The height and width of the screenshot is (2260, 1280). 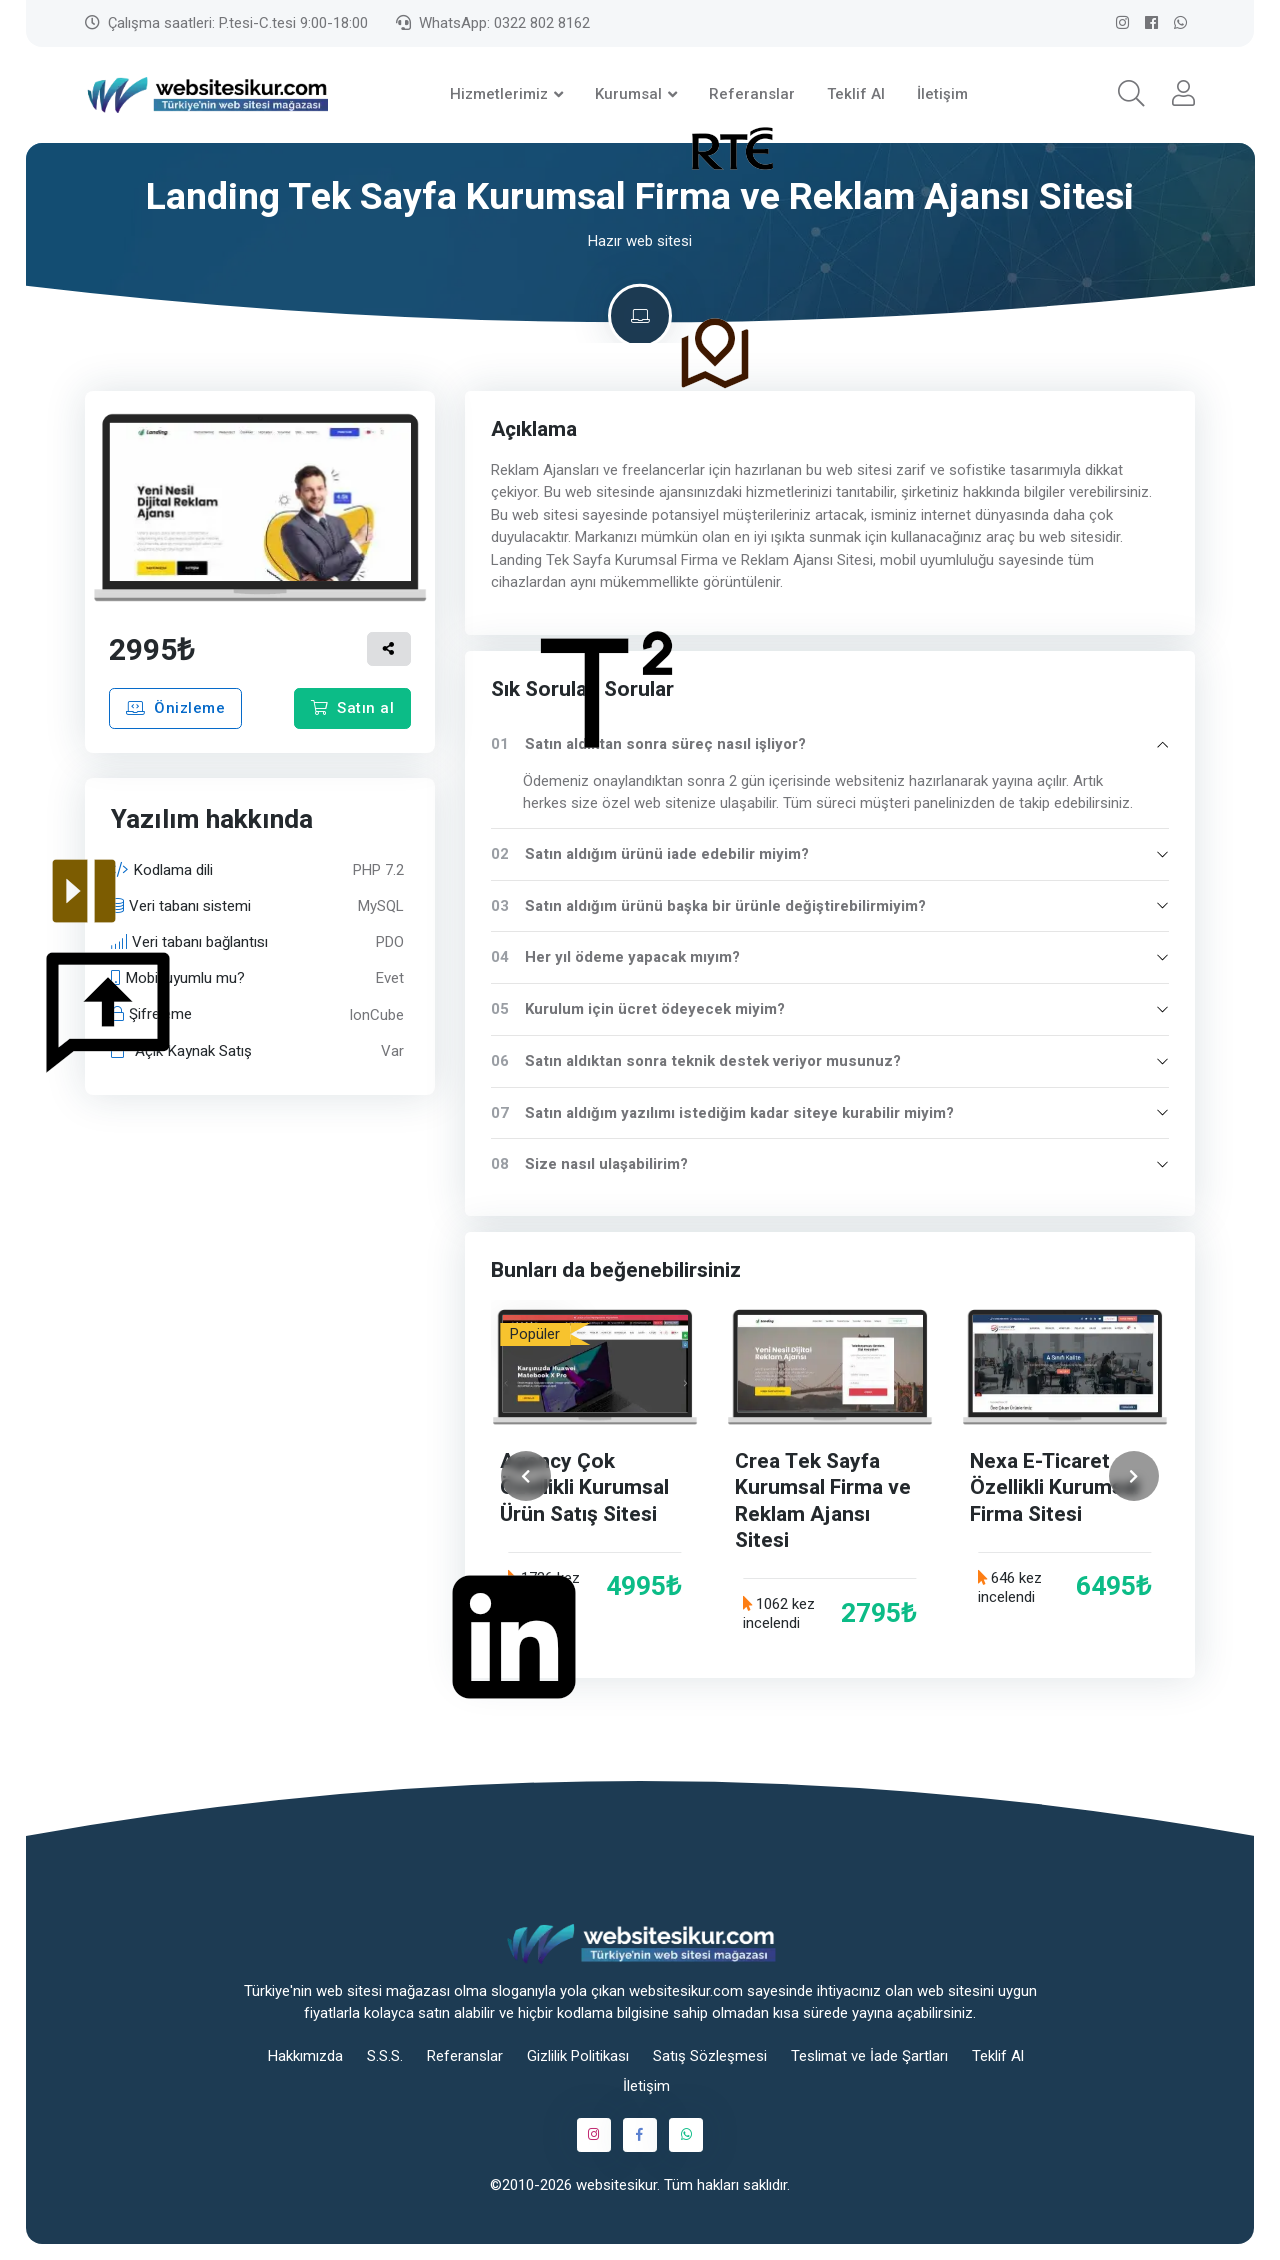 What do you see at coordinates (732, 148) in the screenshot?
I see `RTÉ (Raidió Teilifís Éireann) Irish public broadcaster logo` at bounding box center [732, 148].